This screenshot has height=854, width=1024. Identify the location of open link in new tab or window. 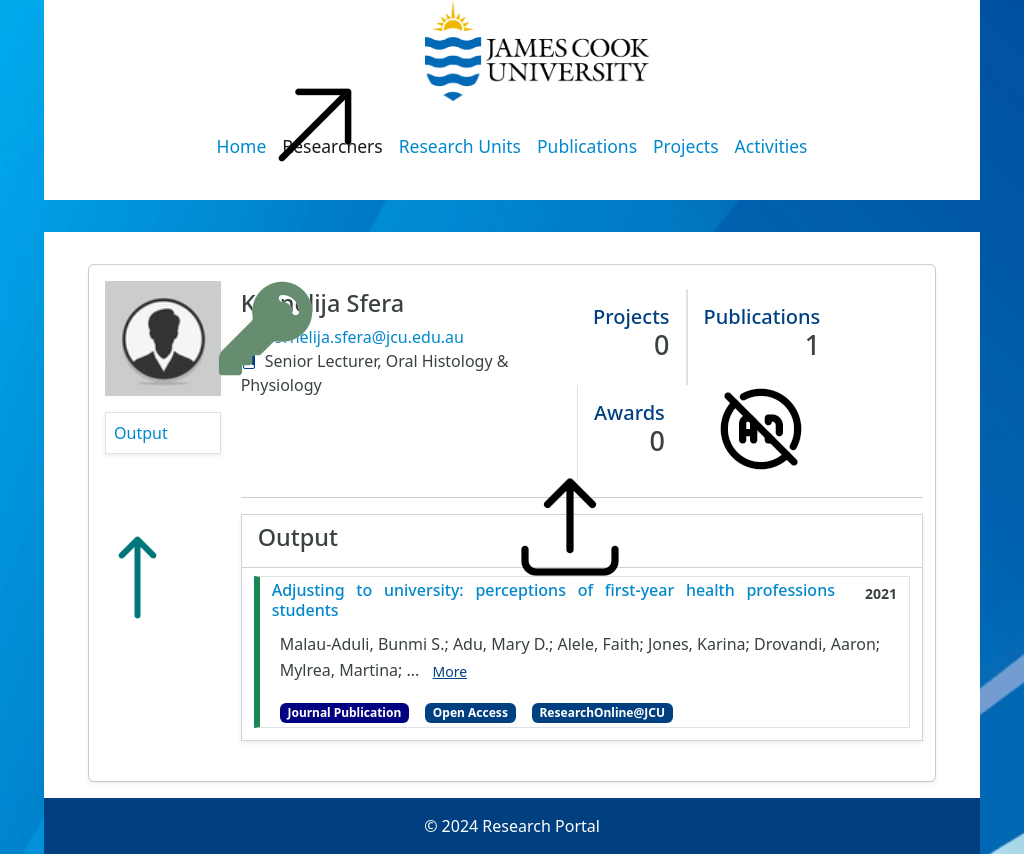
(315, 125).